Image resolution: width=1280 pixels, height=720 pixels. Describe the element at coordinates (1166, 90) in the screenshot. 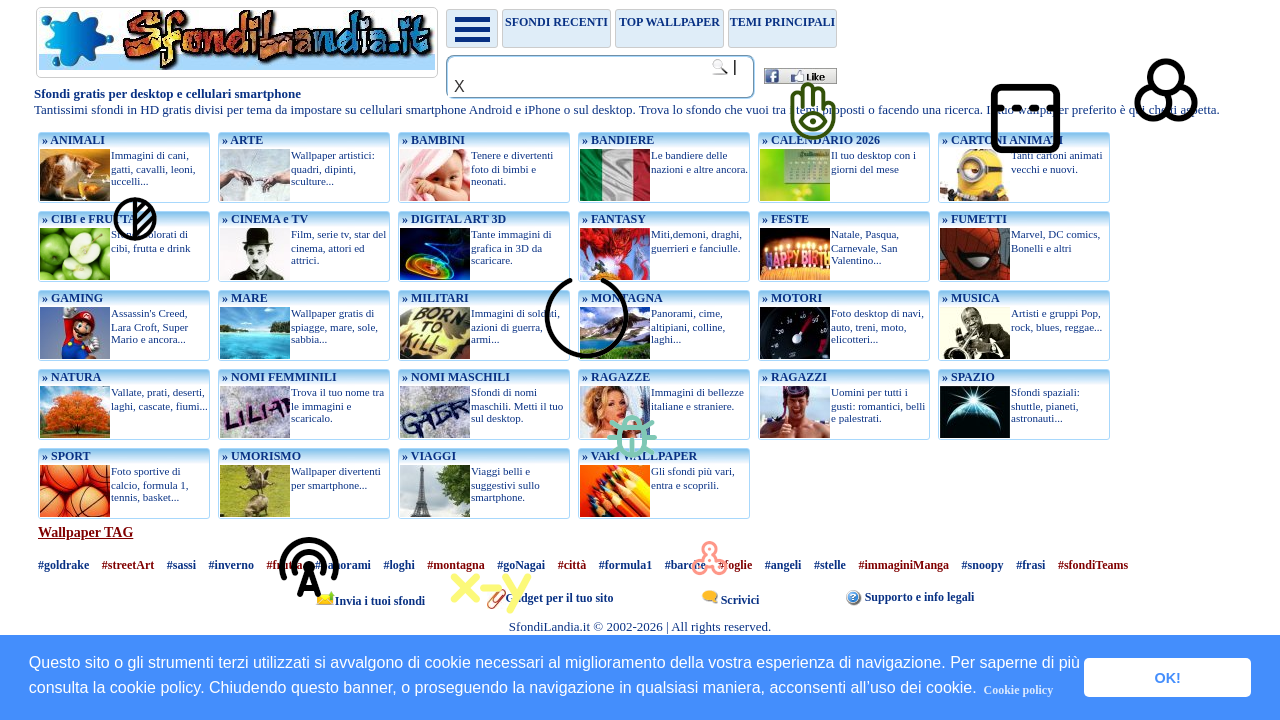

I see `apply filters to refine results` at that location.